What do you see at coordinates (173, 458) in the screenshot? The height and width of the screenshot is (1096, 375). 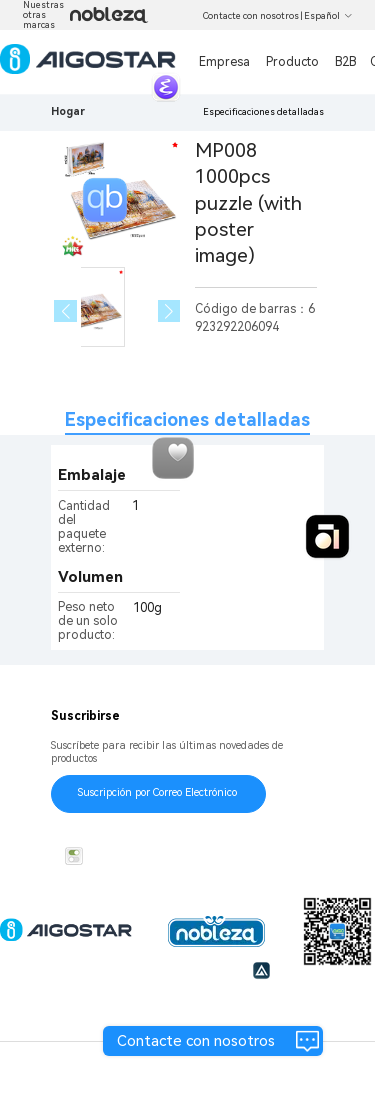 I see `open the Health app` at bounding box center [173, 458].